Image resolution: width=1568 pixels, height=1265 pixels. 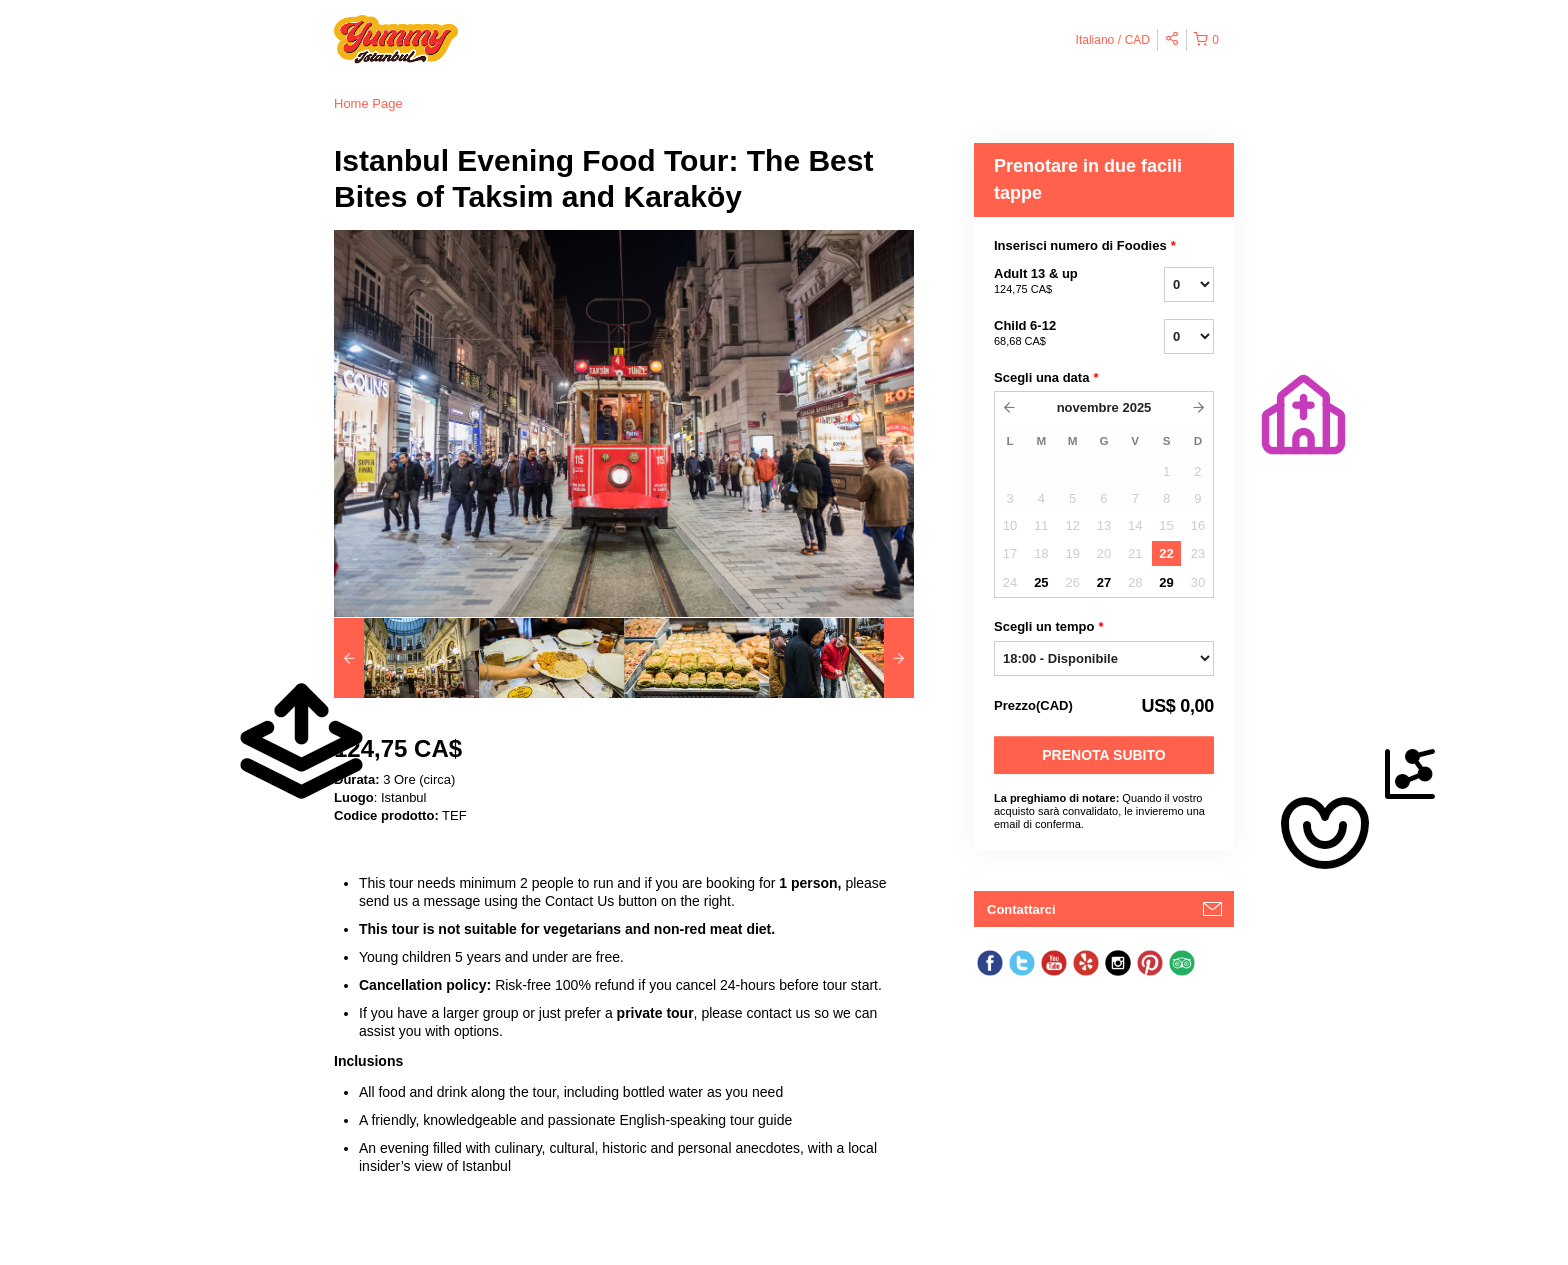 I want to click on pop item from stack, so click(x=301, y=744).